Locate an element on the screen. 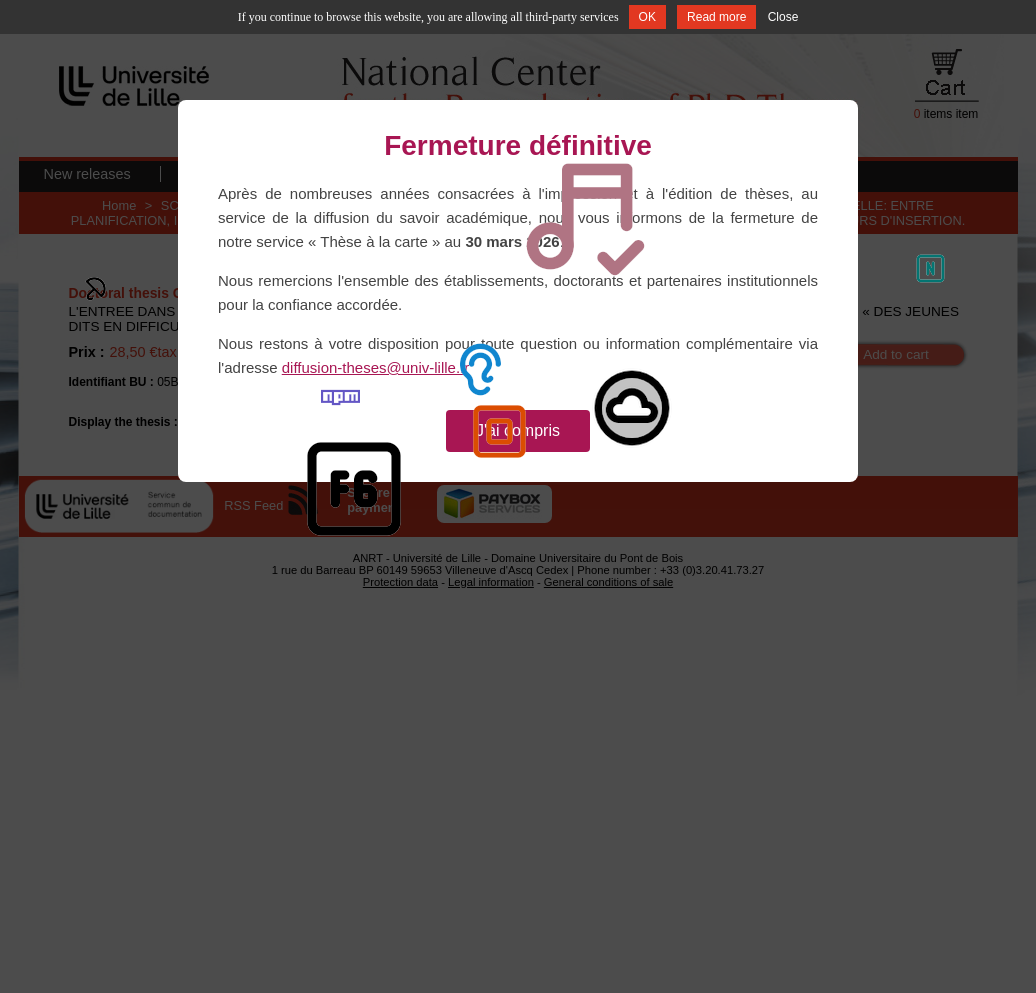 The height and width of the screenshot is (993, 1036). indicates an item starting with the letter N is located at coordinates (930, 268).